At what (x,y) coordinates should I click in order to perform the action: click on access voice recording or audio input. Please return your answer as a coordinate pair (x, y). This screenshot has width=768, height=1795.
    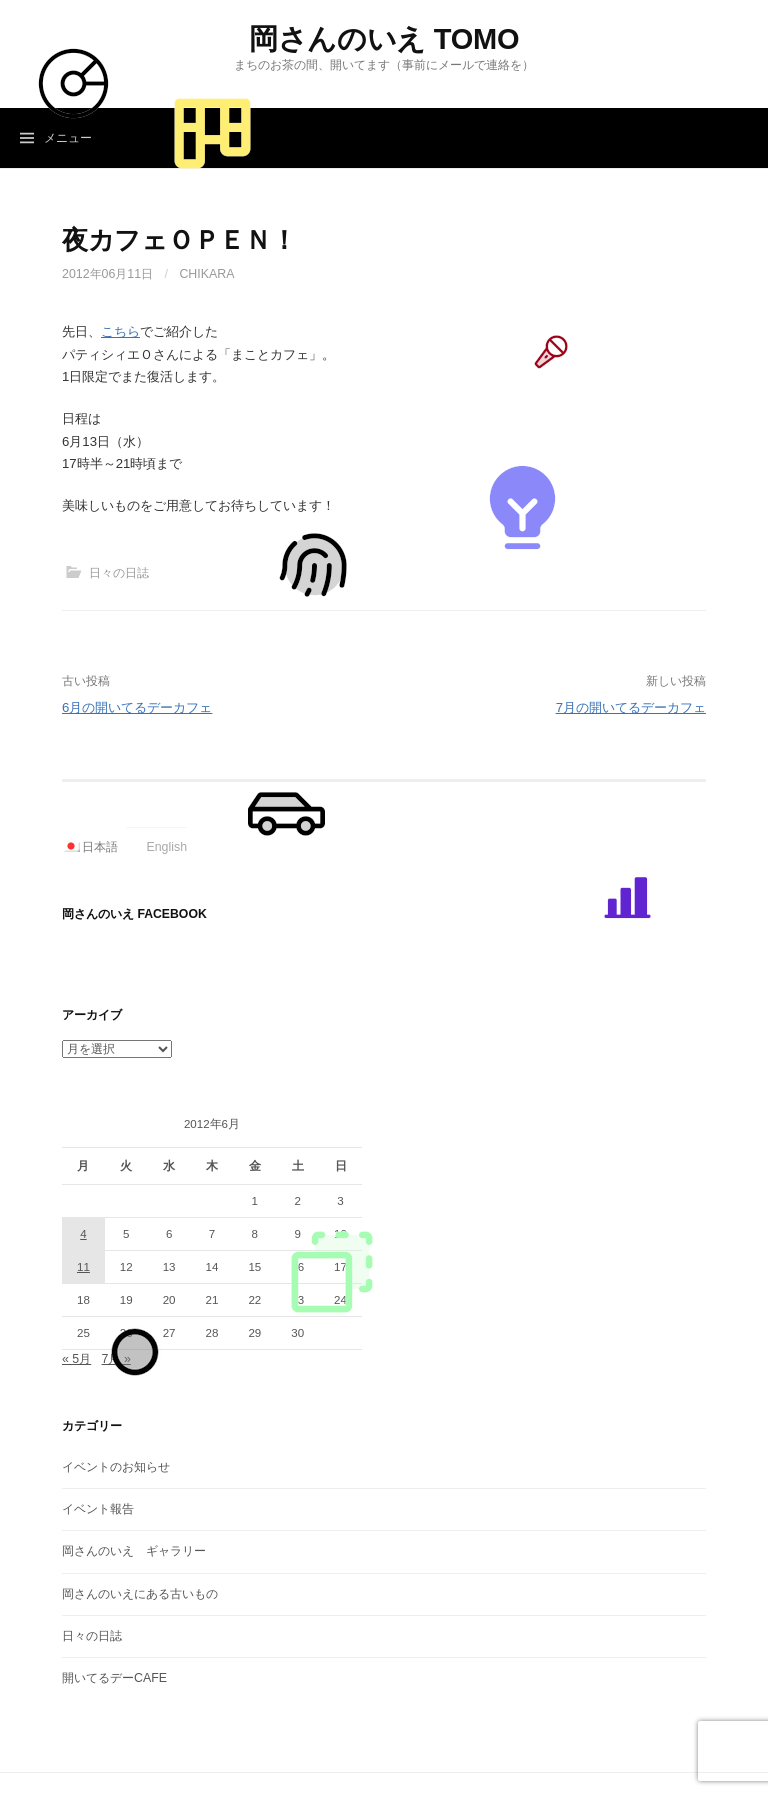
    Looking at the image, I should click on (550, 352).